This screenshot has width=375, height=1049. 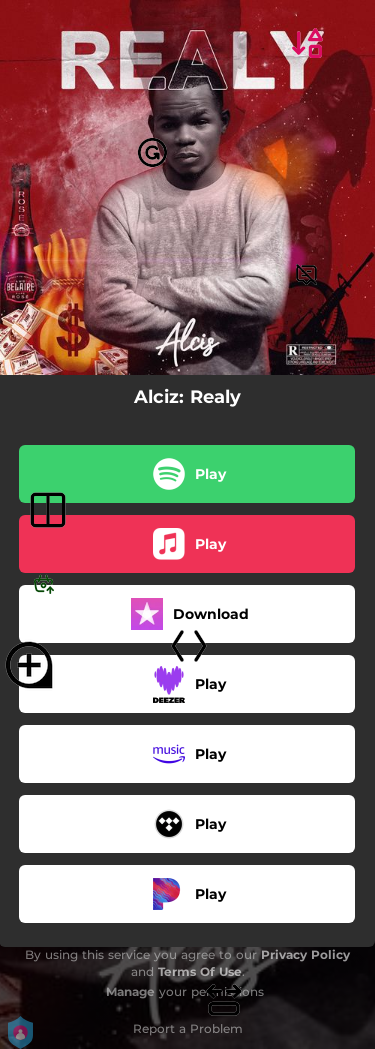 What do you see at coordinates (189, 646) in the screenshot?
I see `view or edit source code` at bounding box center [189, 646].